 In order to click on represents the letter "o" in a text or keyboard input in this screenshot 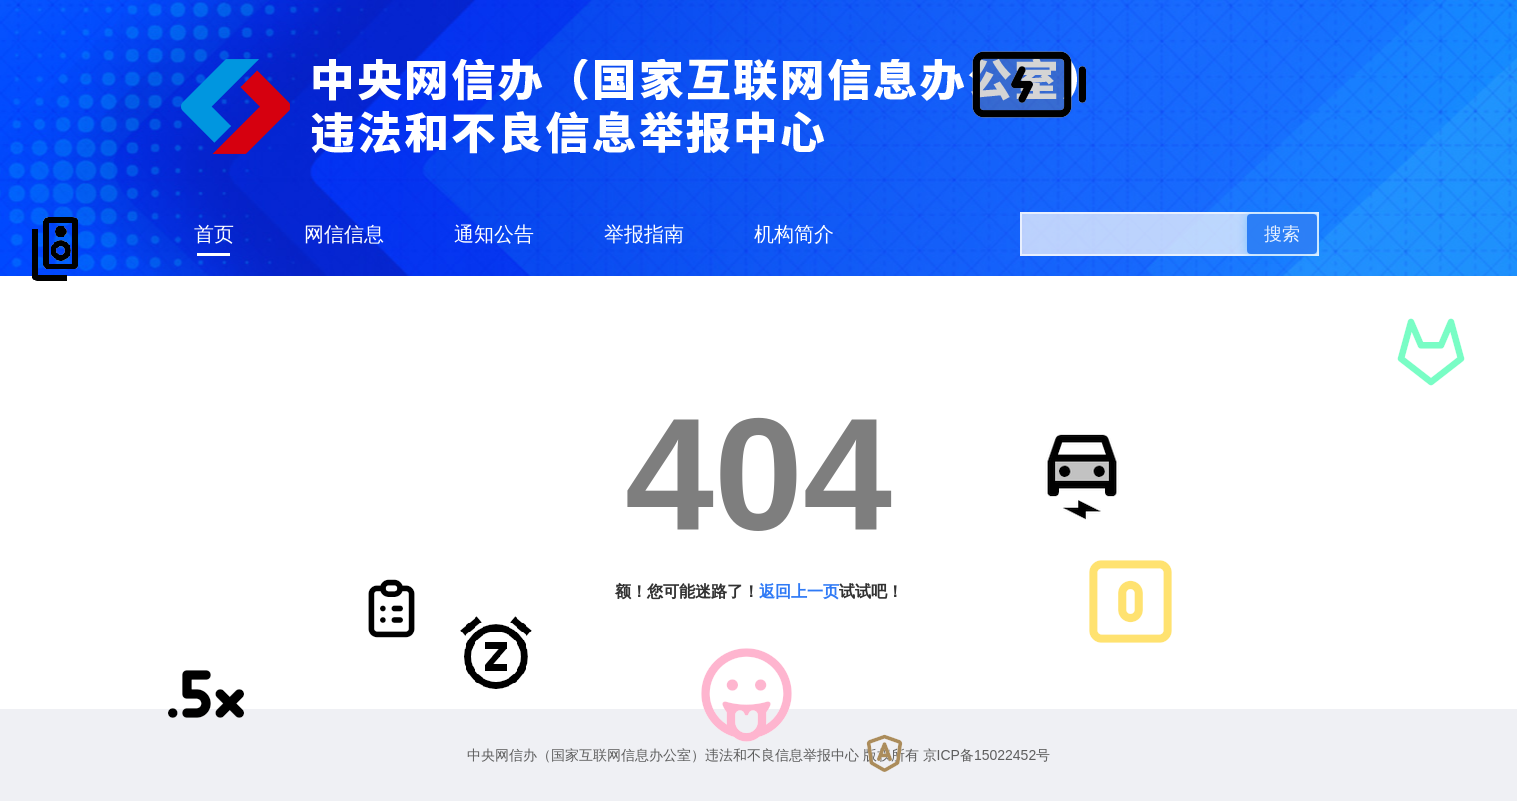, I will do `click(1130, 601)`.